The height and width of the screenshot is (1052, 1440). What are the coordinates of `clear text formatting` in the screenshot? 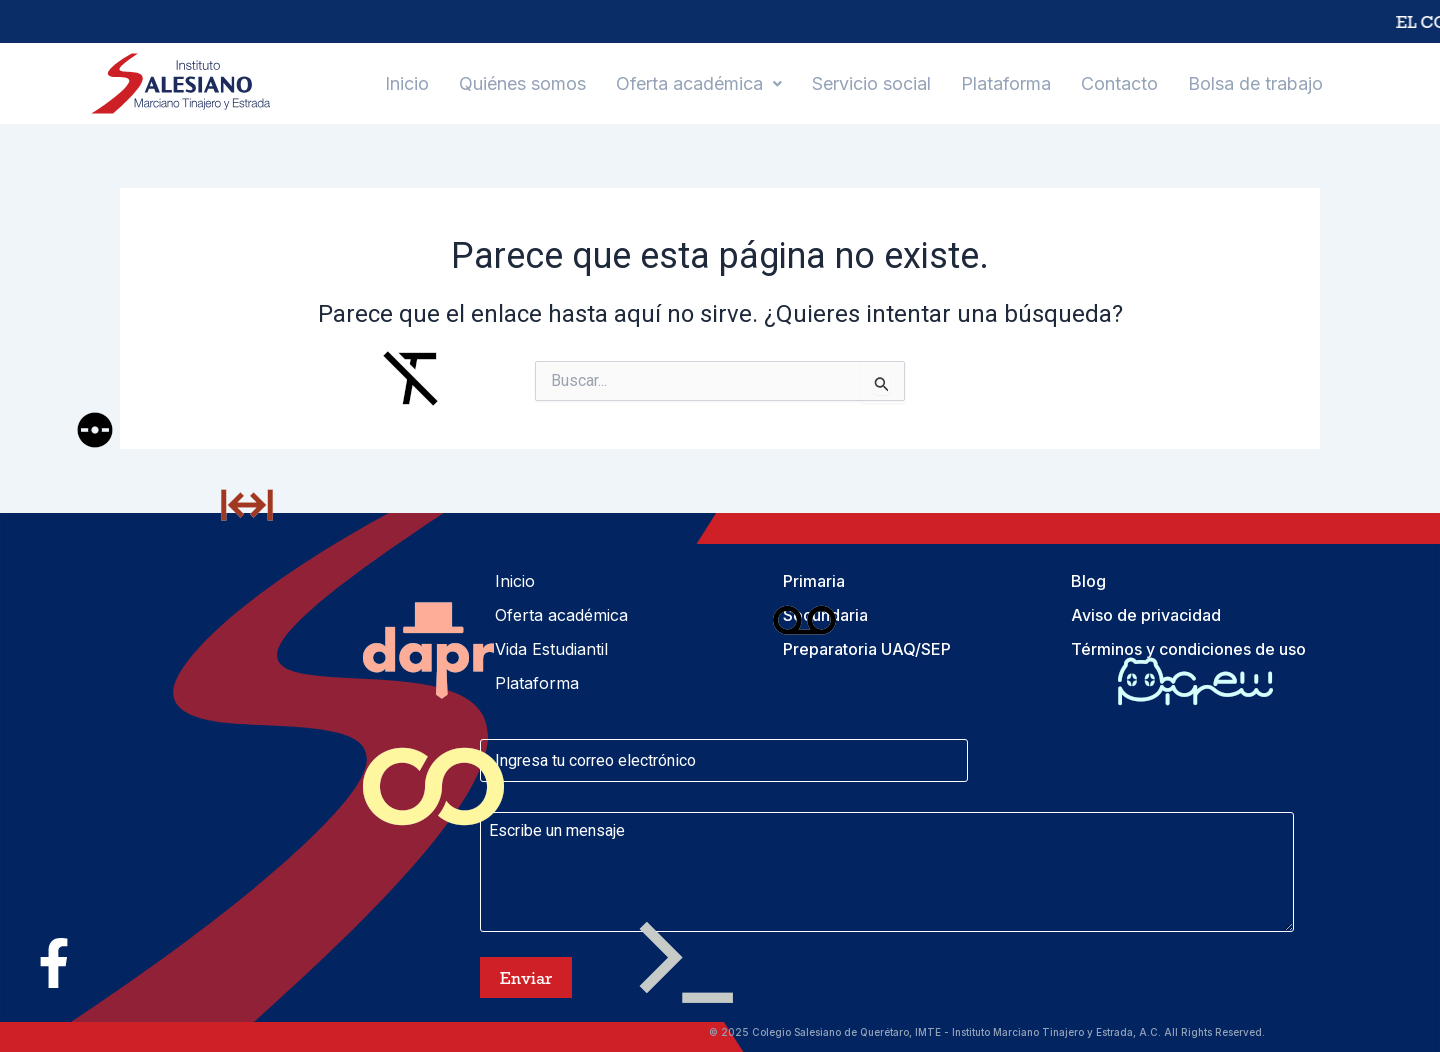 It's located at (410, 378).